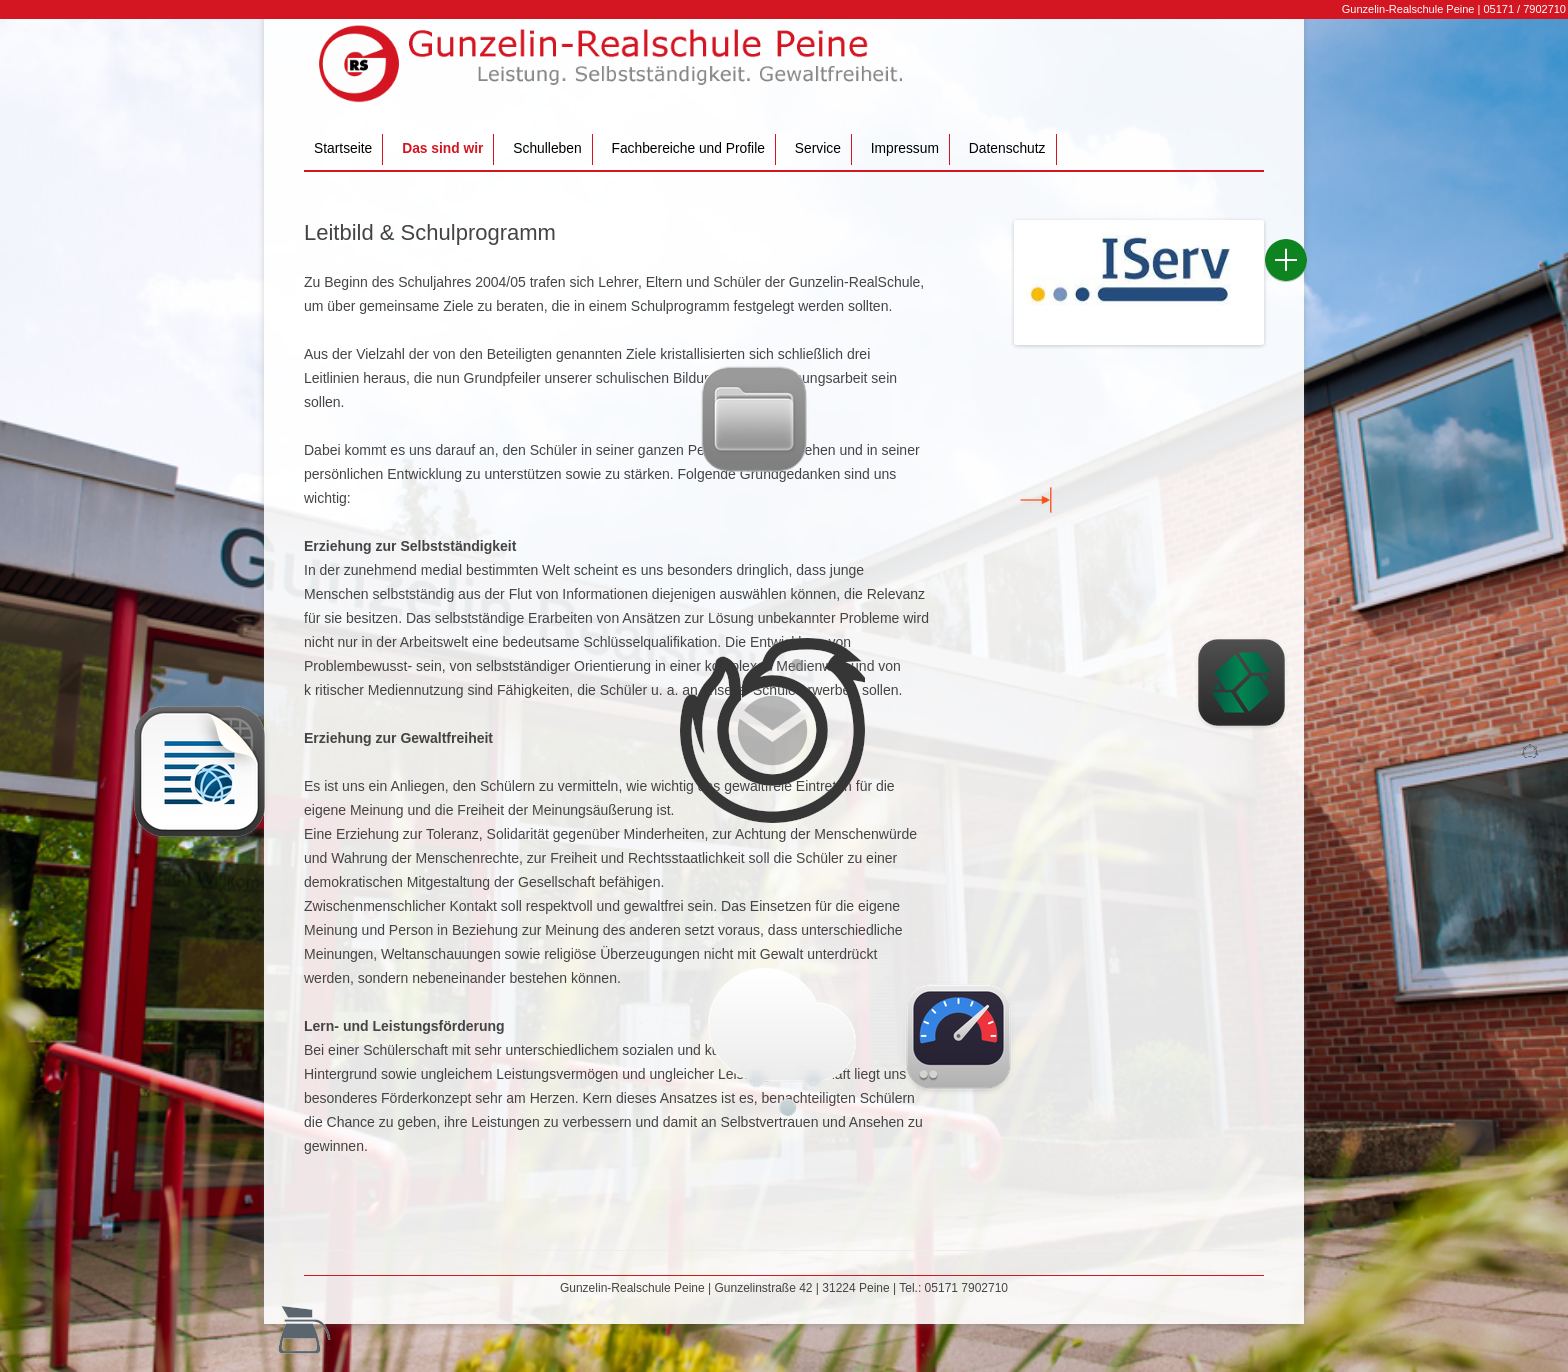 This screenshot has height=1372, width=1568. What do you see at coordinates (1286, 260) in the screenshot?
I see `add a new item to a list` at bounding box center [1286, 260].